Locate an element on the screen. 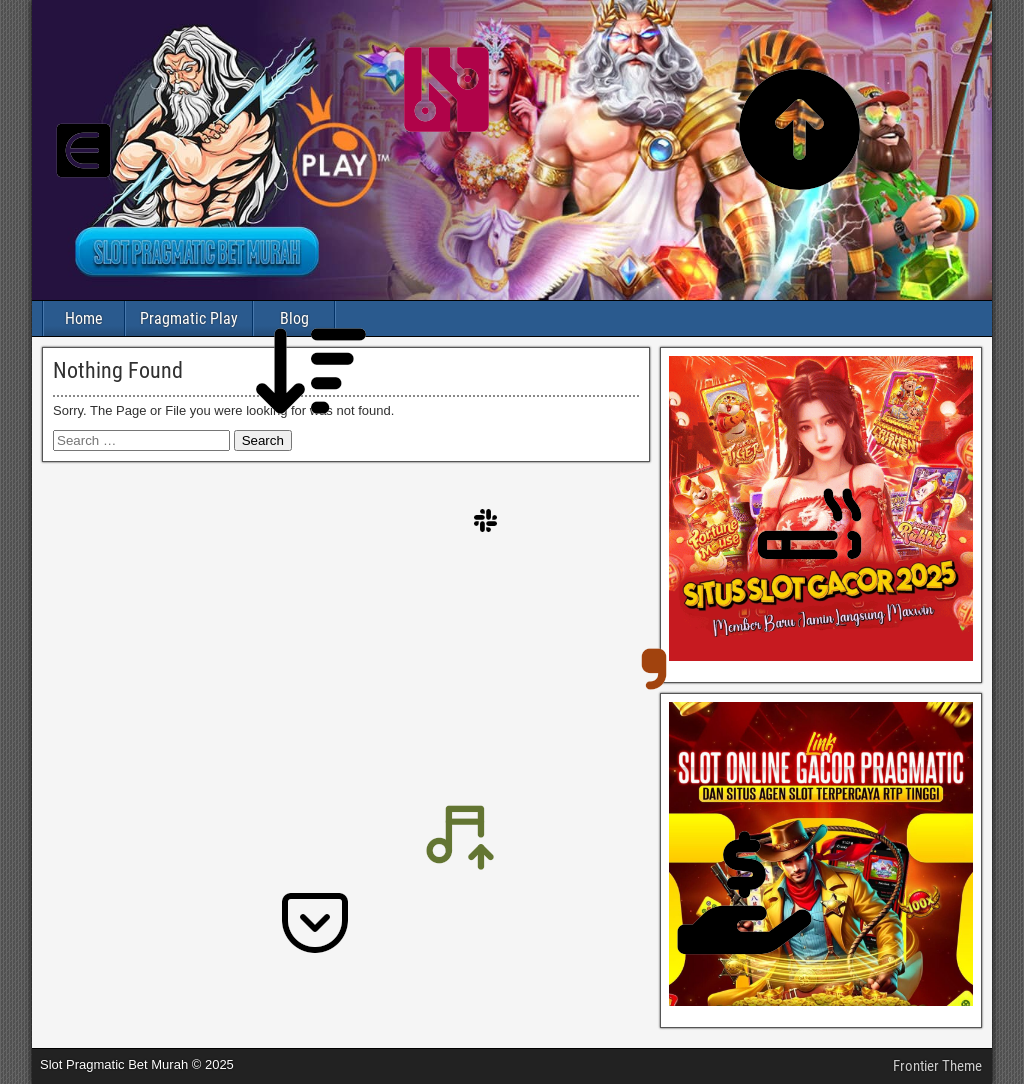 The height and width of the screenshot is (1084, 1024). indicates a designated smoking area is located at coordinates (809, 535).